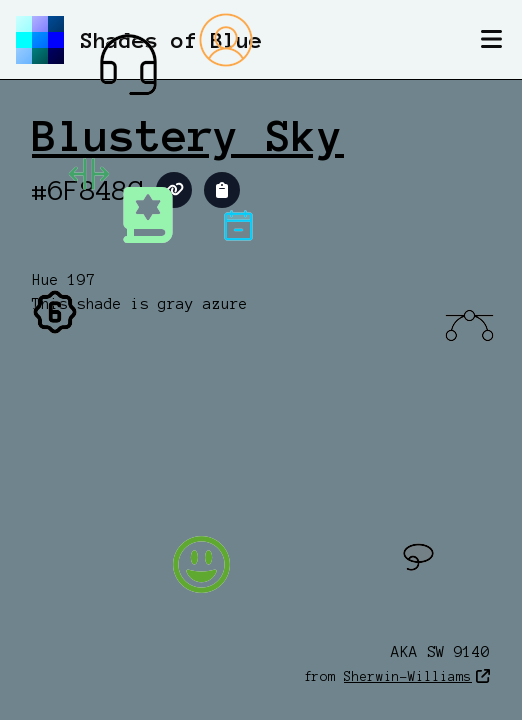 The width and height of the screenshot is (522, 720). Describe the element at coordinates (148, 215) in the screenshot. I see `access Jewish religious texts or scriptures` at that location.